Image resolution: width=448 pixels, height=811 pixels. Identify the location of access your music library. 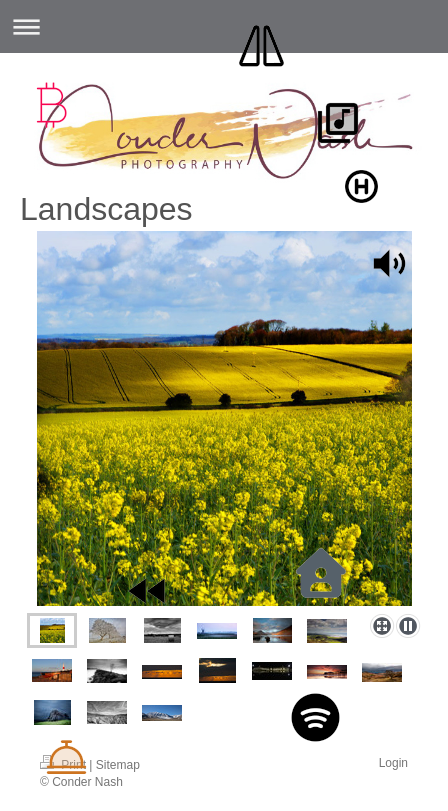
(338, 123).